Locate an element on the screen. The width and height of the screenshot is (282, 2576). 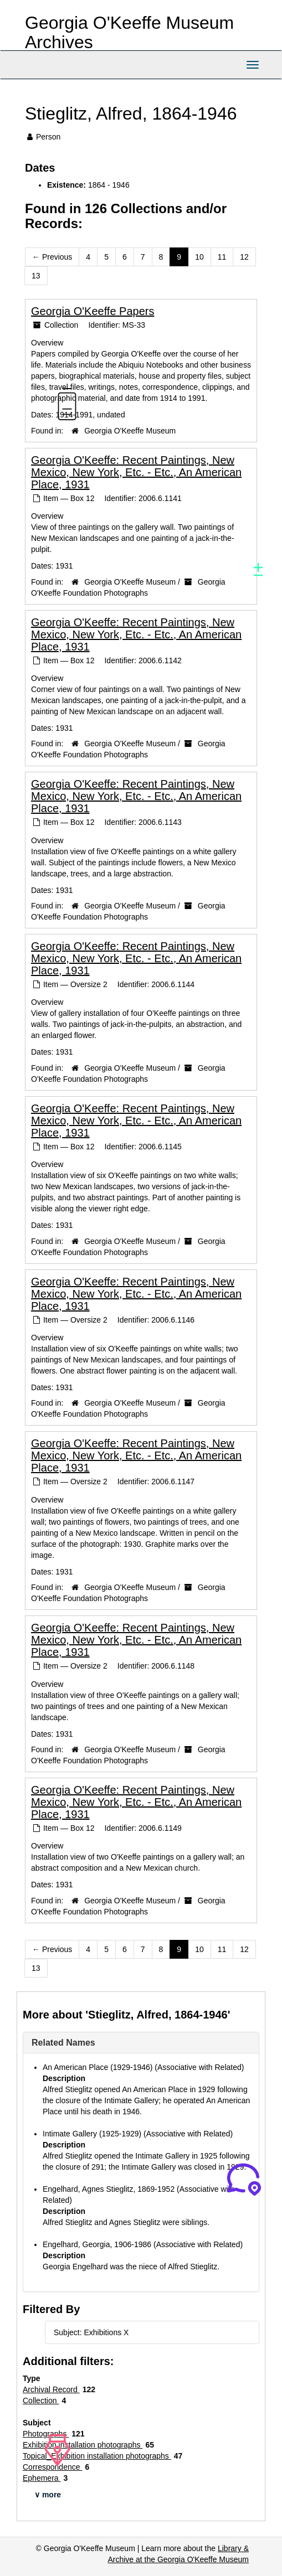
battery at medium charge level is located at coordinates (67, 405).